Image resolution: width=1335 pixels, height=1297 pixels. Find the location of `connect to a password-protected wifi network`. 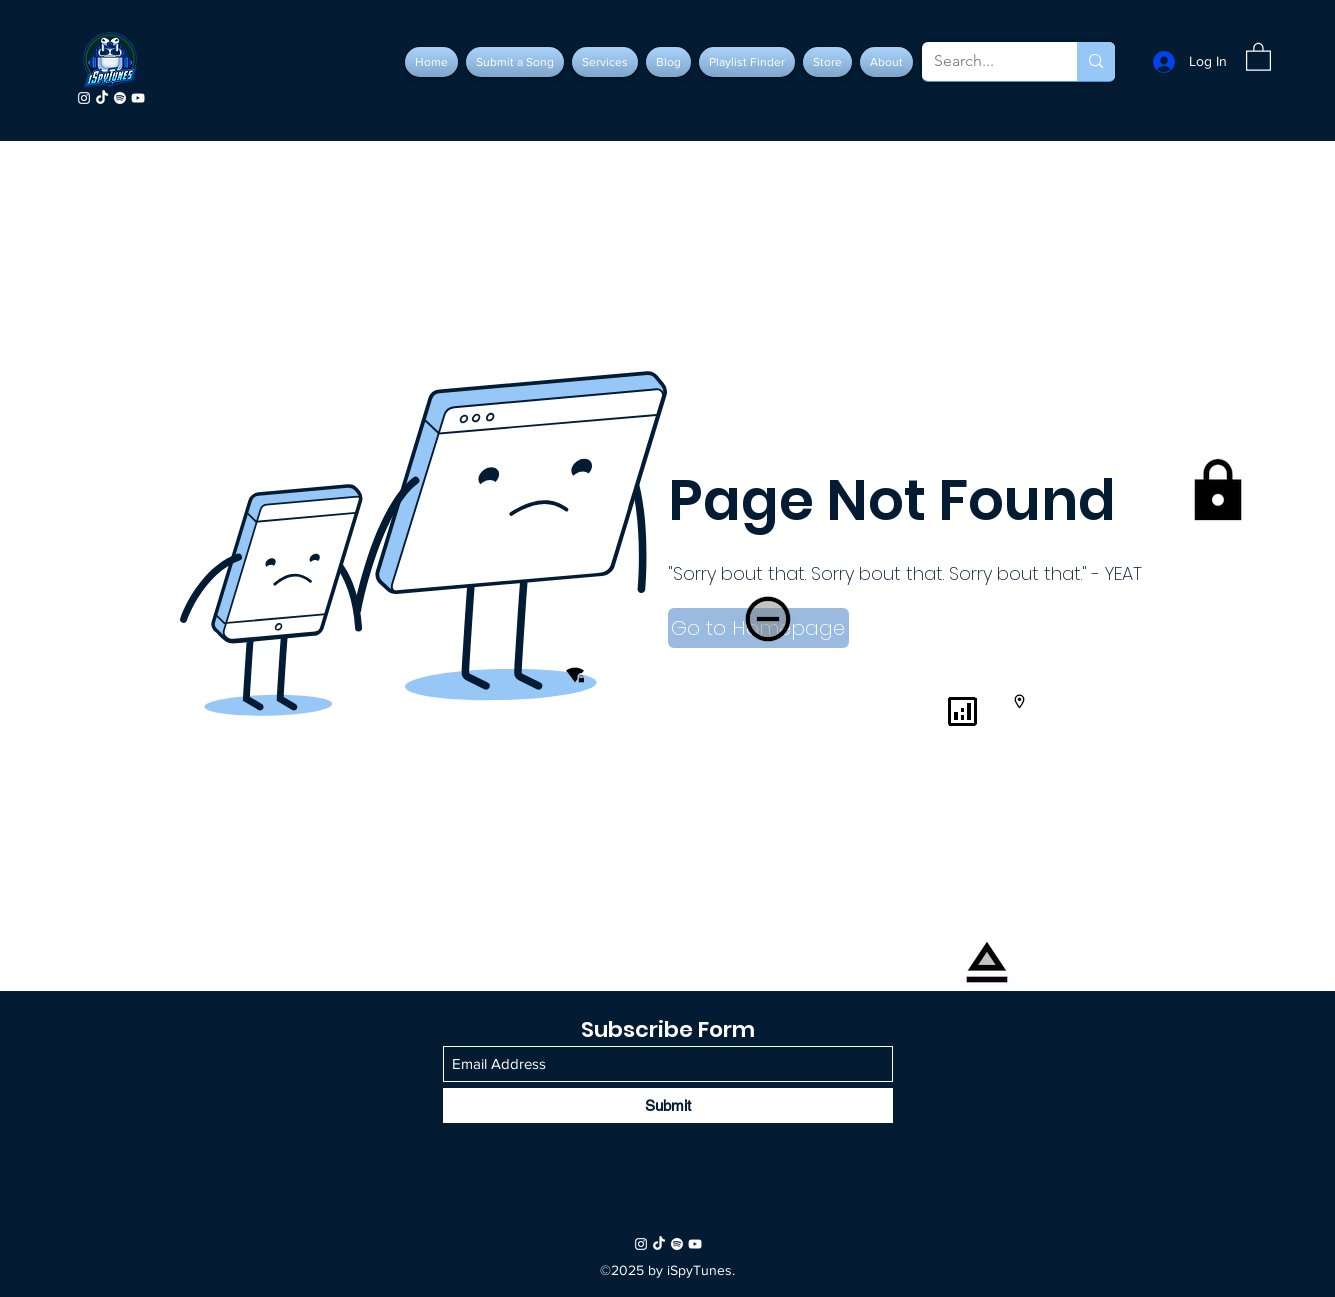

connect to a password-protected wifi network is located at coordinates (575, 675).